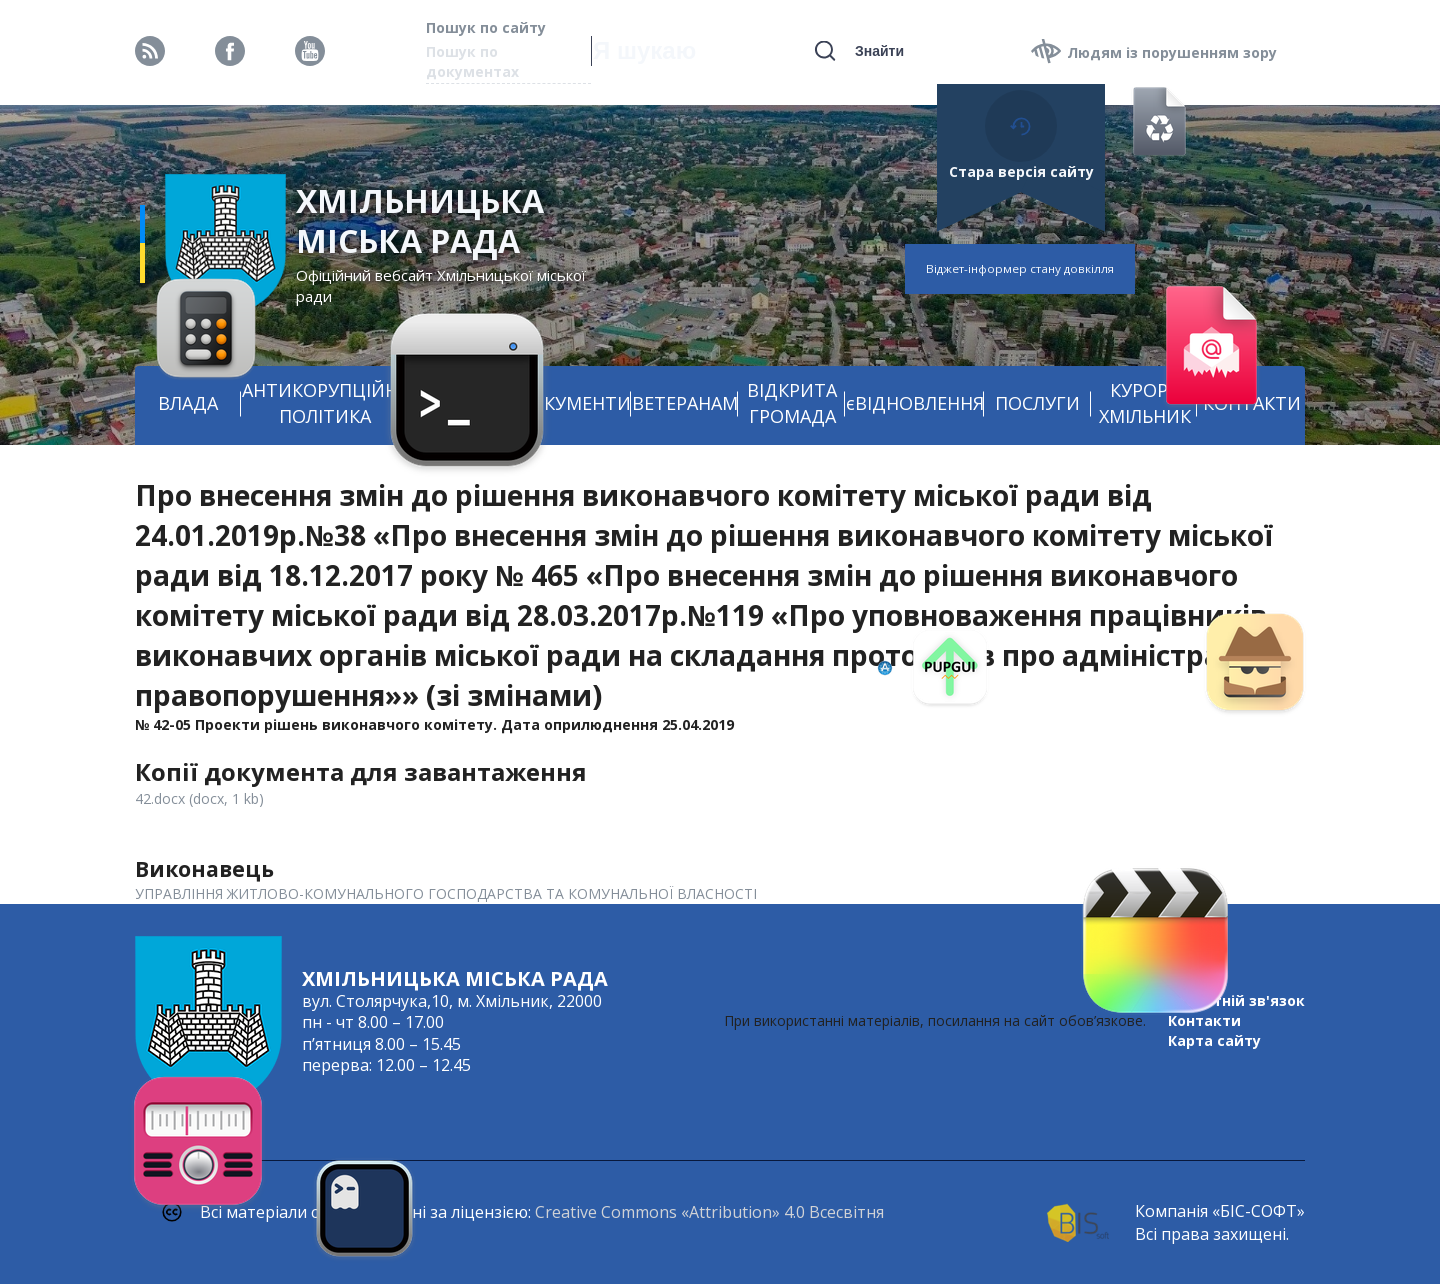  Describe the element at coordinates (467, 390) in the screenshot. I see `open yakuake drop-down terminal` at that location.